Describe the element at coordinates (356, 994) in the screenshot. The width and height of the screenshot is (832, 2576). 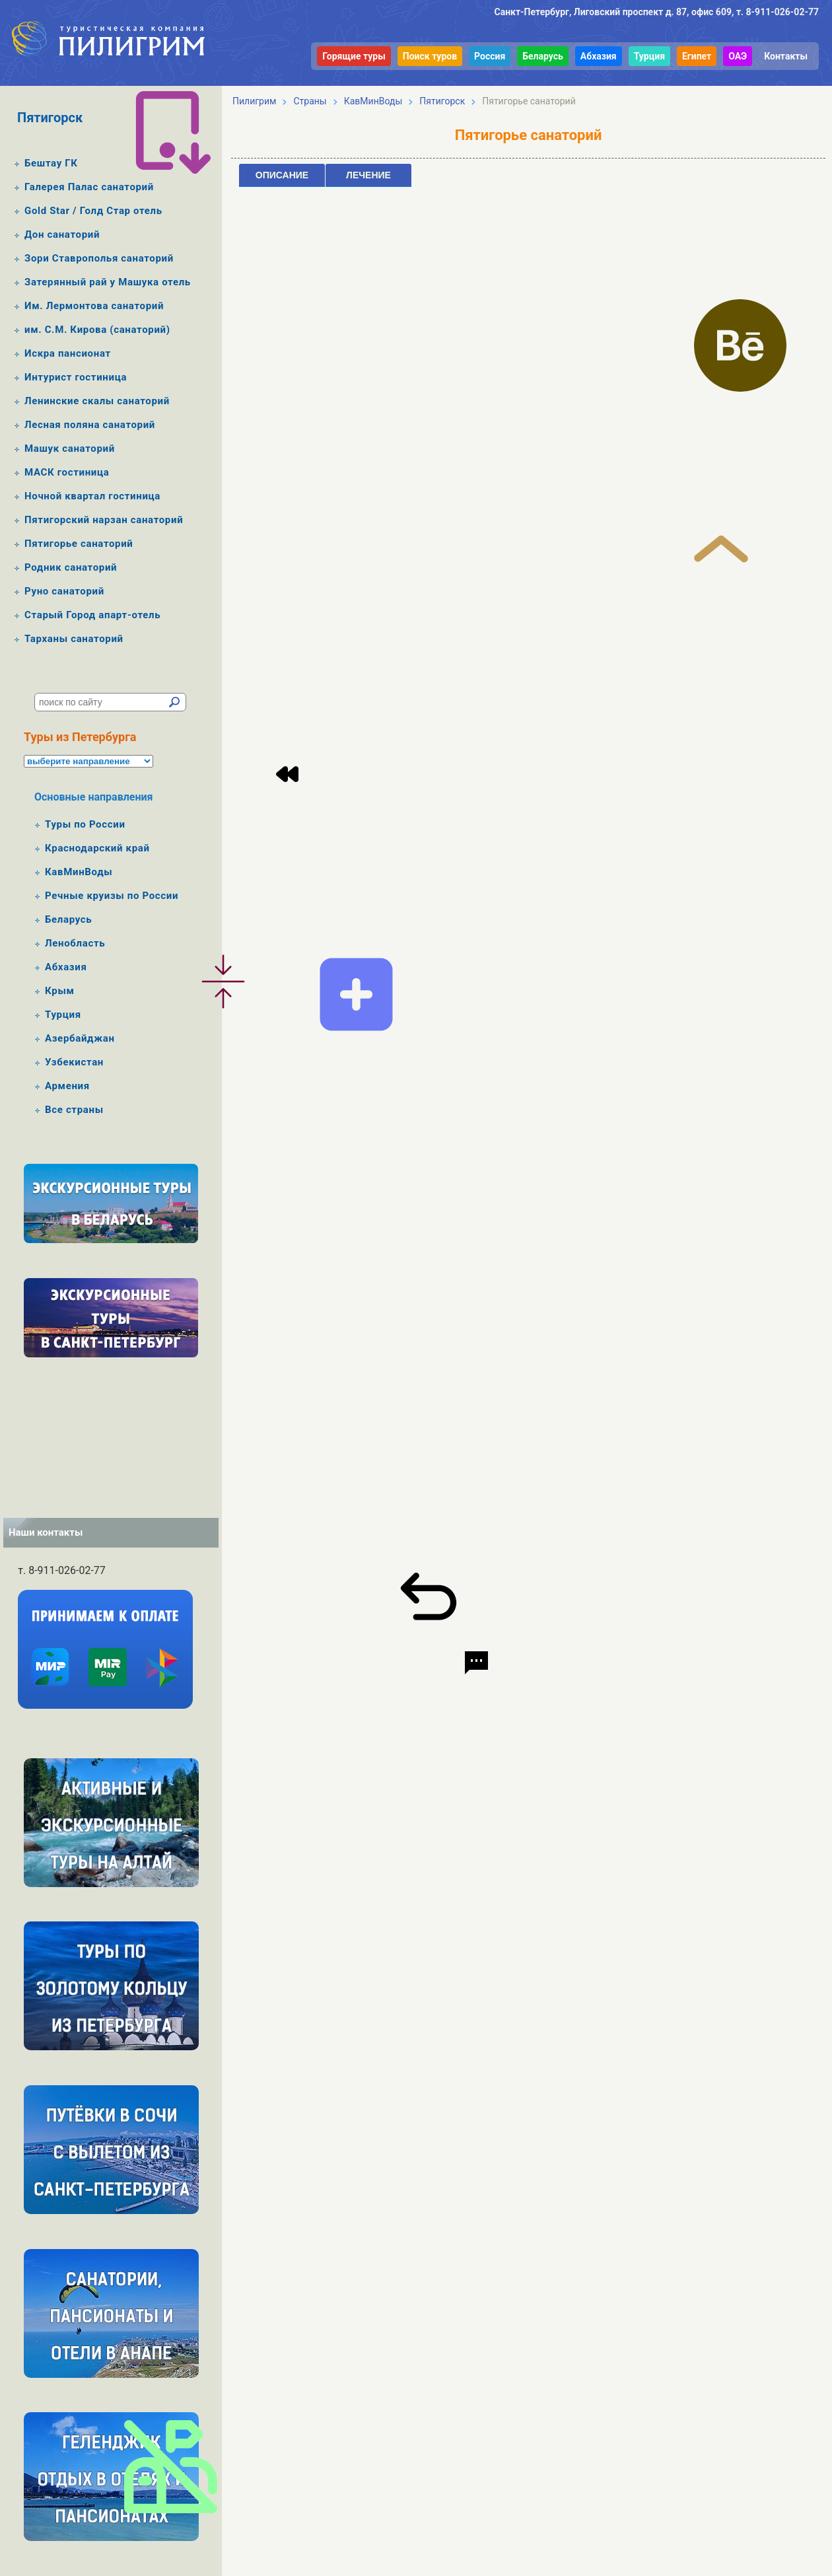
I see `add a new item` at that location.